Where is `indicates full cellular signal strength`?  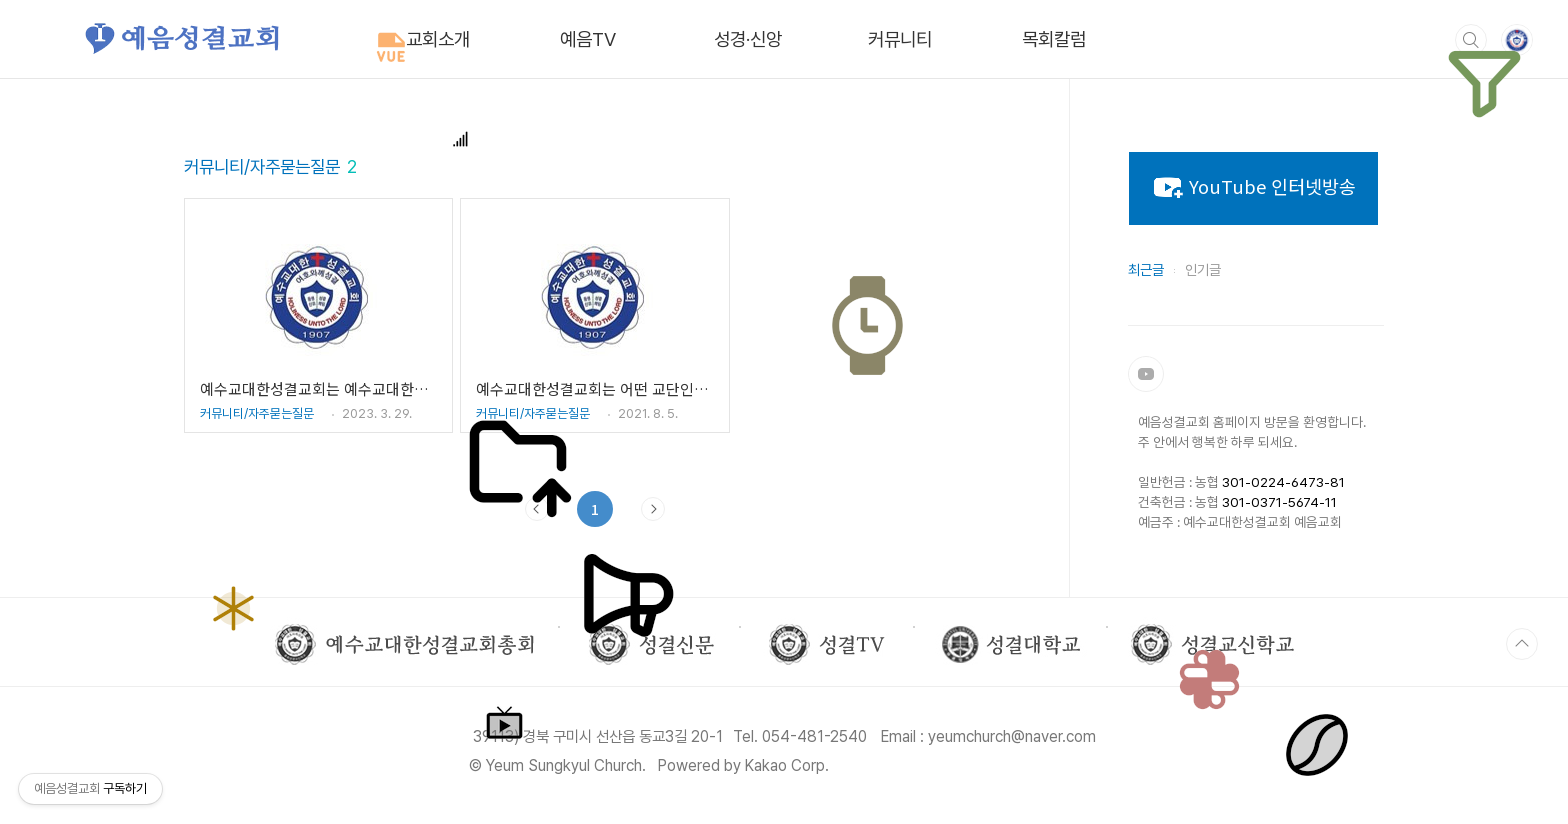
indicates full cellular signal strength is located at coordinates (461, 140).